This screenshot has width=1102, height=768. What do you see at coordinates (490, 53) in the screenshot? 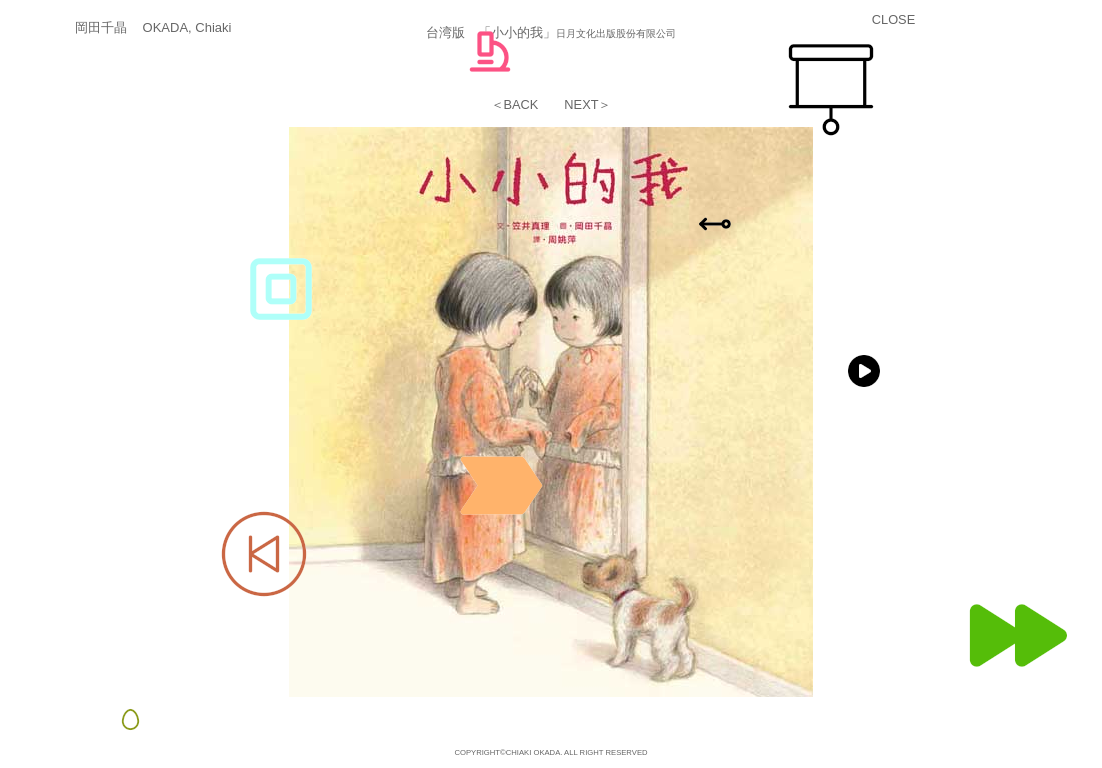
I see `access research or laboratory tools` at bounding box center [490, 53].